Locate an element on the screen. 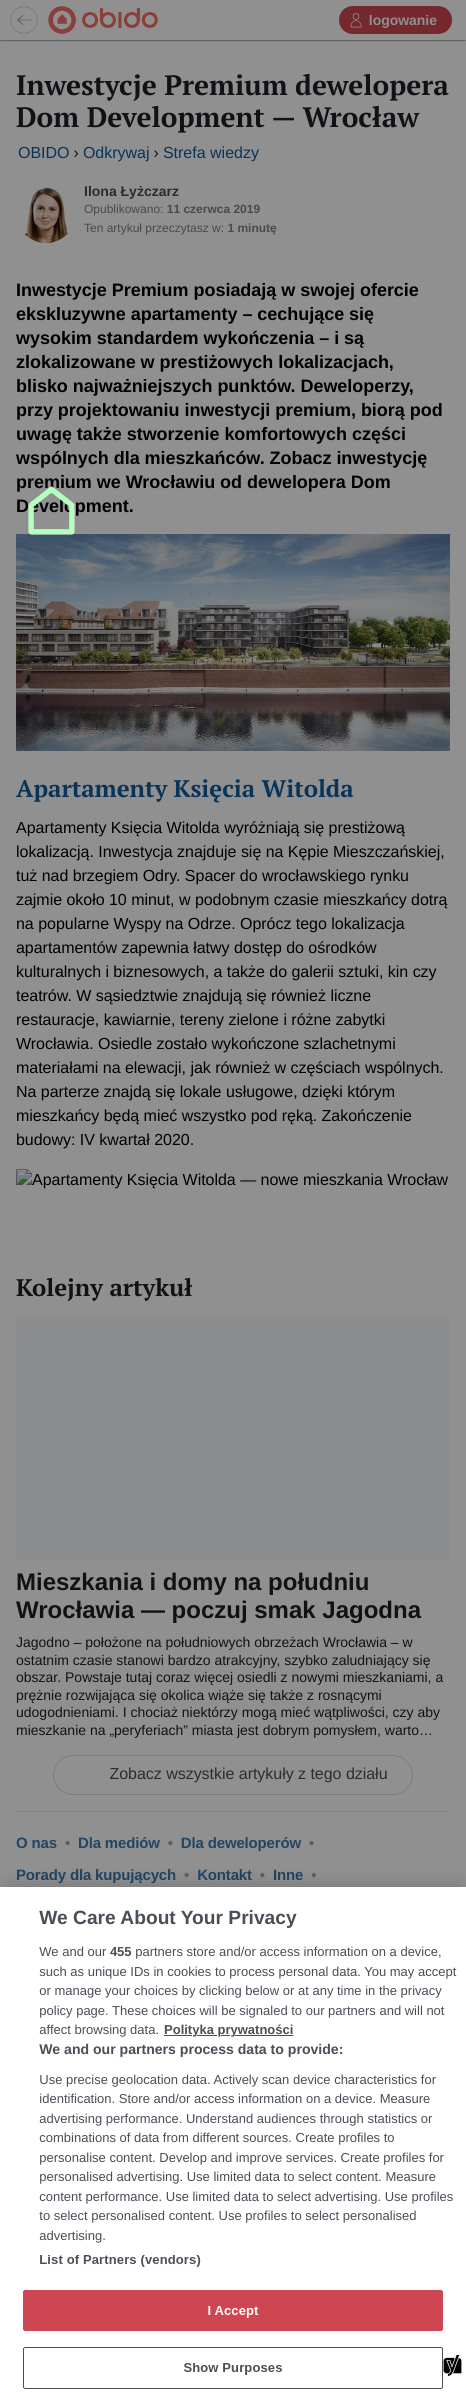 This screenshot has height=2405, width=466. navigate to home screen is located at coordinates (51, 511).